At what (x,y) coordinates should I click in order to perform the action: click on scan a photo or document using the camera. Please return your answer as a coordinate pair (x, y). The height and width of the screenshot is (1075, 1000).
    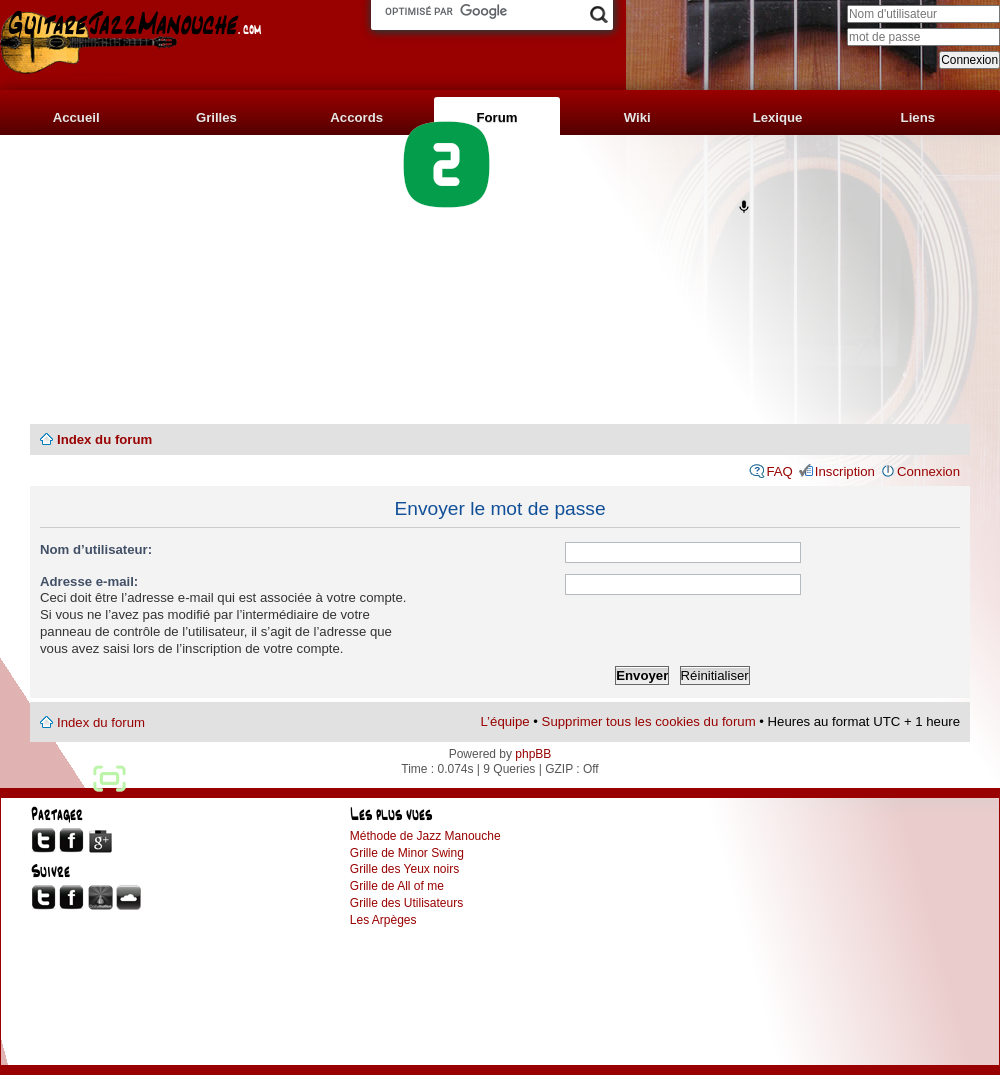
    Looking at the image, I should click on (109, 778).